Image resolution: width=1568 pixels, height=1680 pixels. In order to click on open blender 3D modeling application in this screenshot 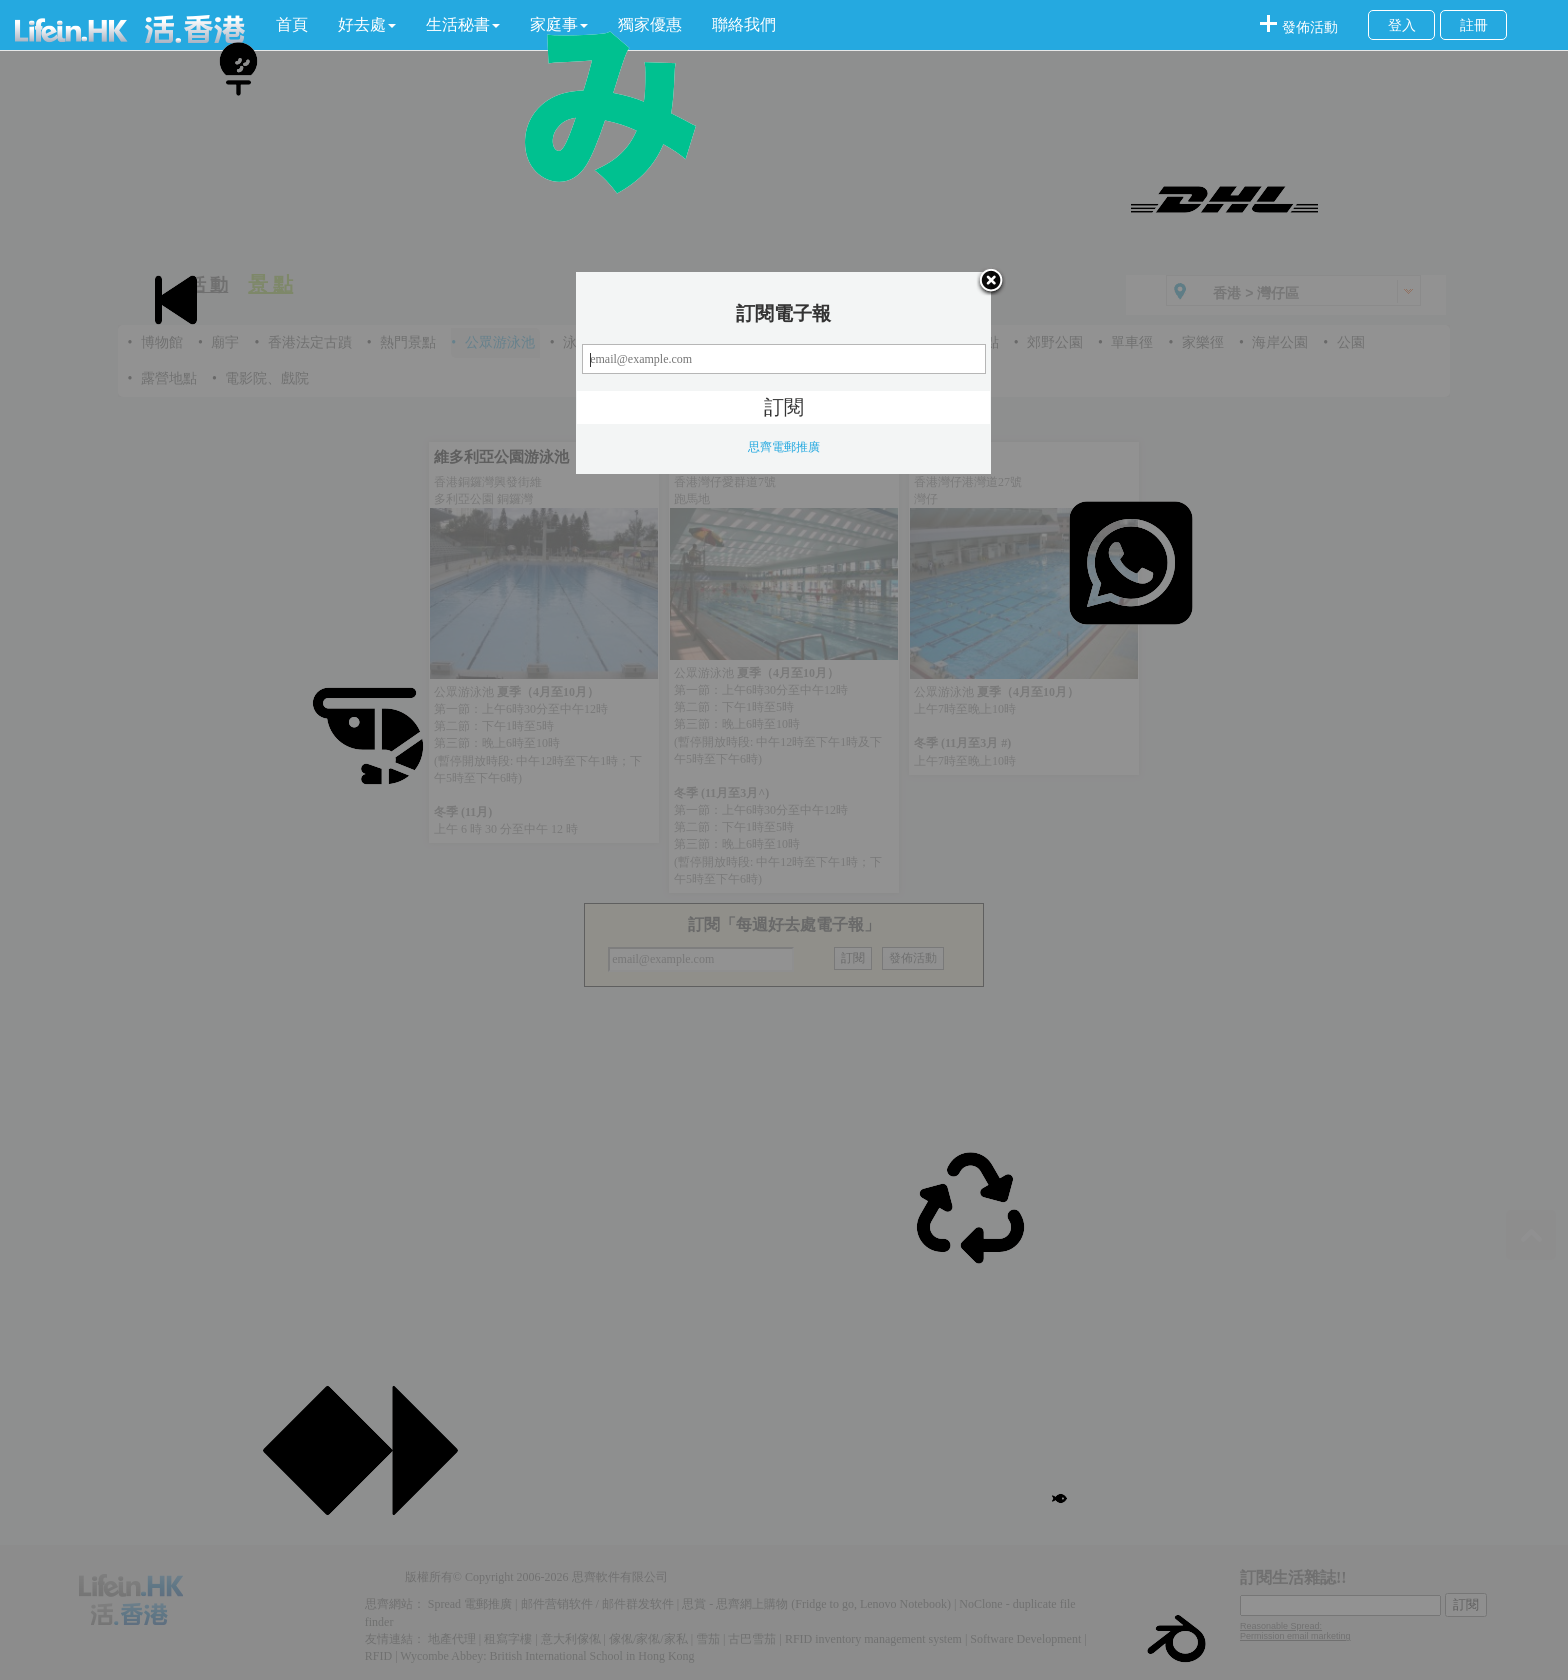, I will do `click(1176, 1639)`.